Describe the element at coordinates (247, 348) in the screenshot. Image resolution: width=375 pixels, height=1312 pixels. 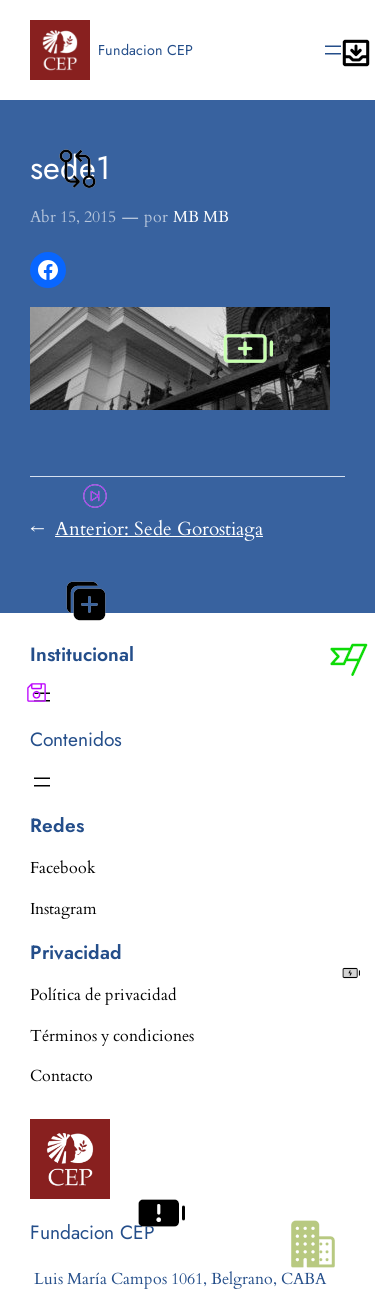
I see `add or extend battery life` at that location.